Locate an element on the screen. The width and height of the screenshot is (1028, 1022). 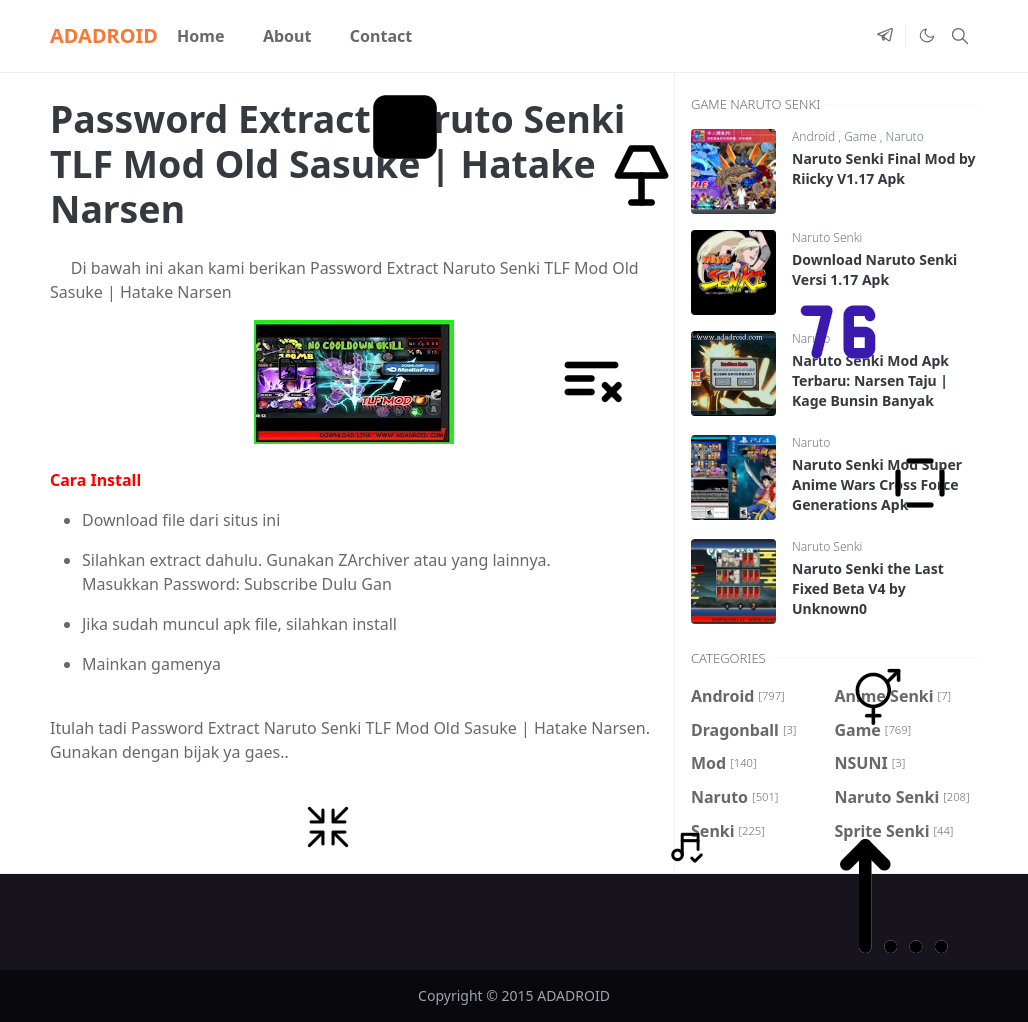
toggle lamp or lighting on/off is located at coordinates (641, 175).